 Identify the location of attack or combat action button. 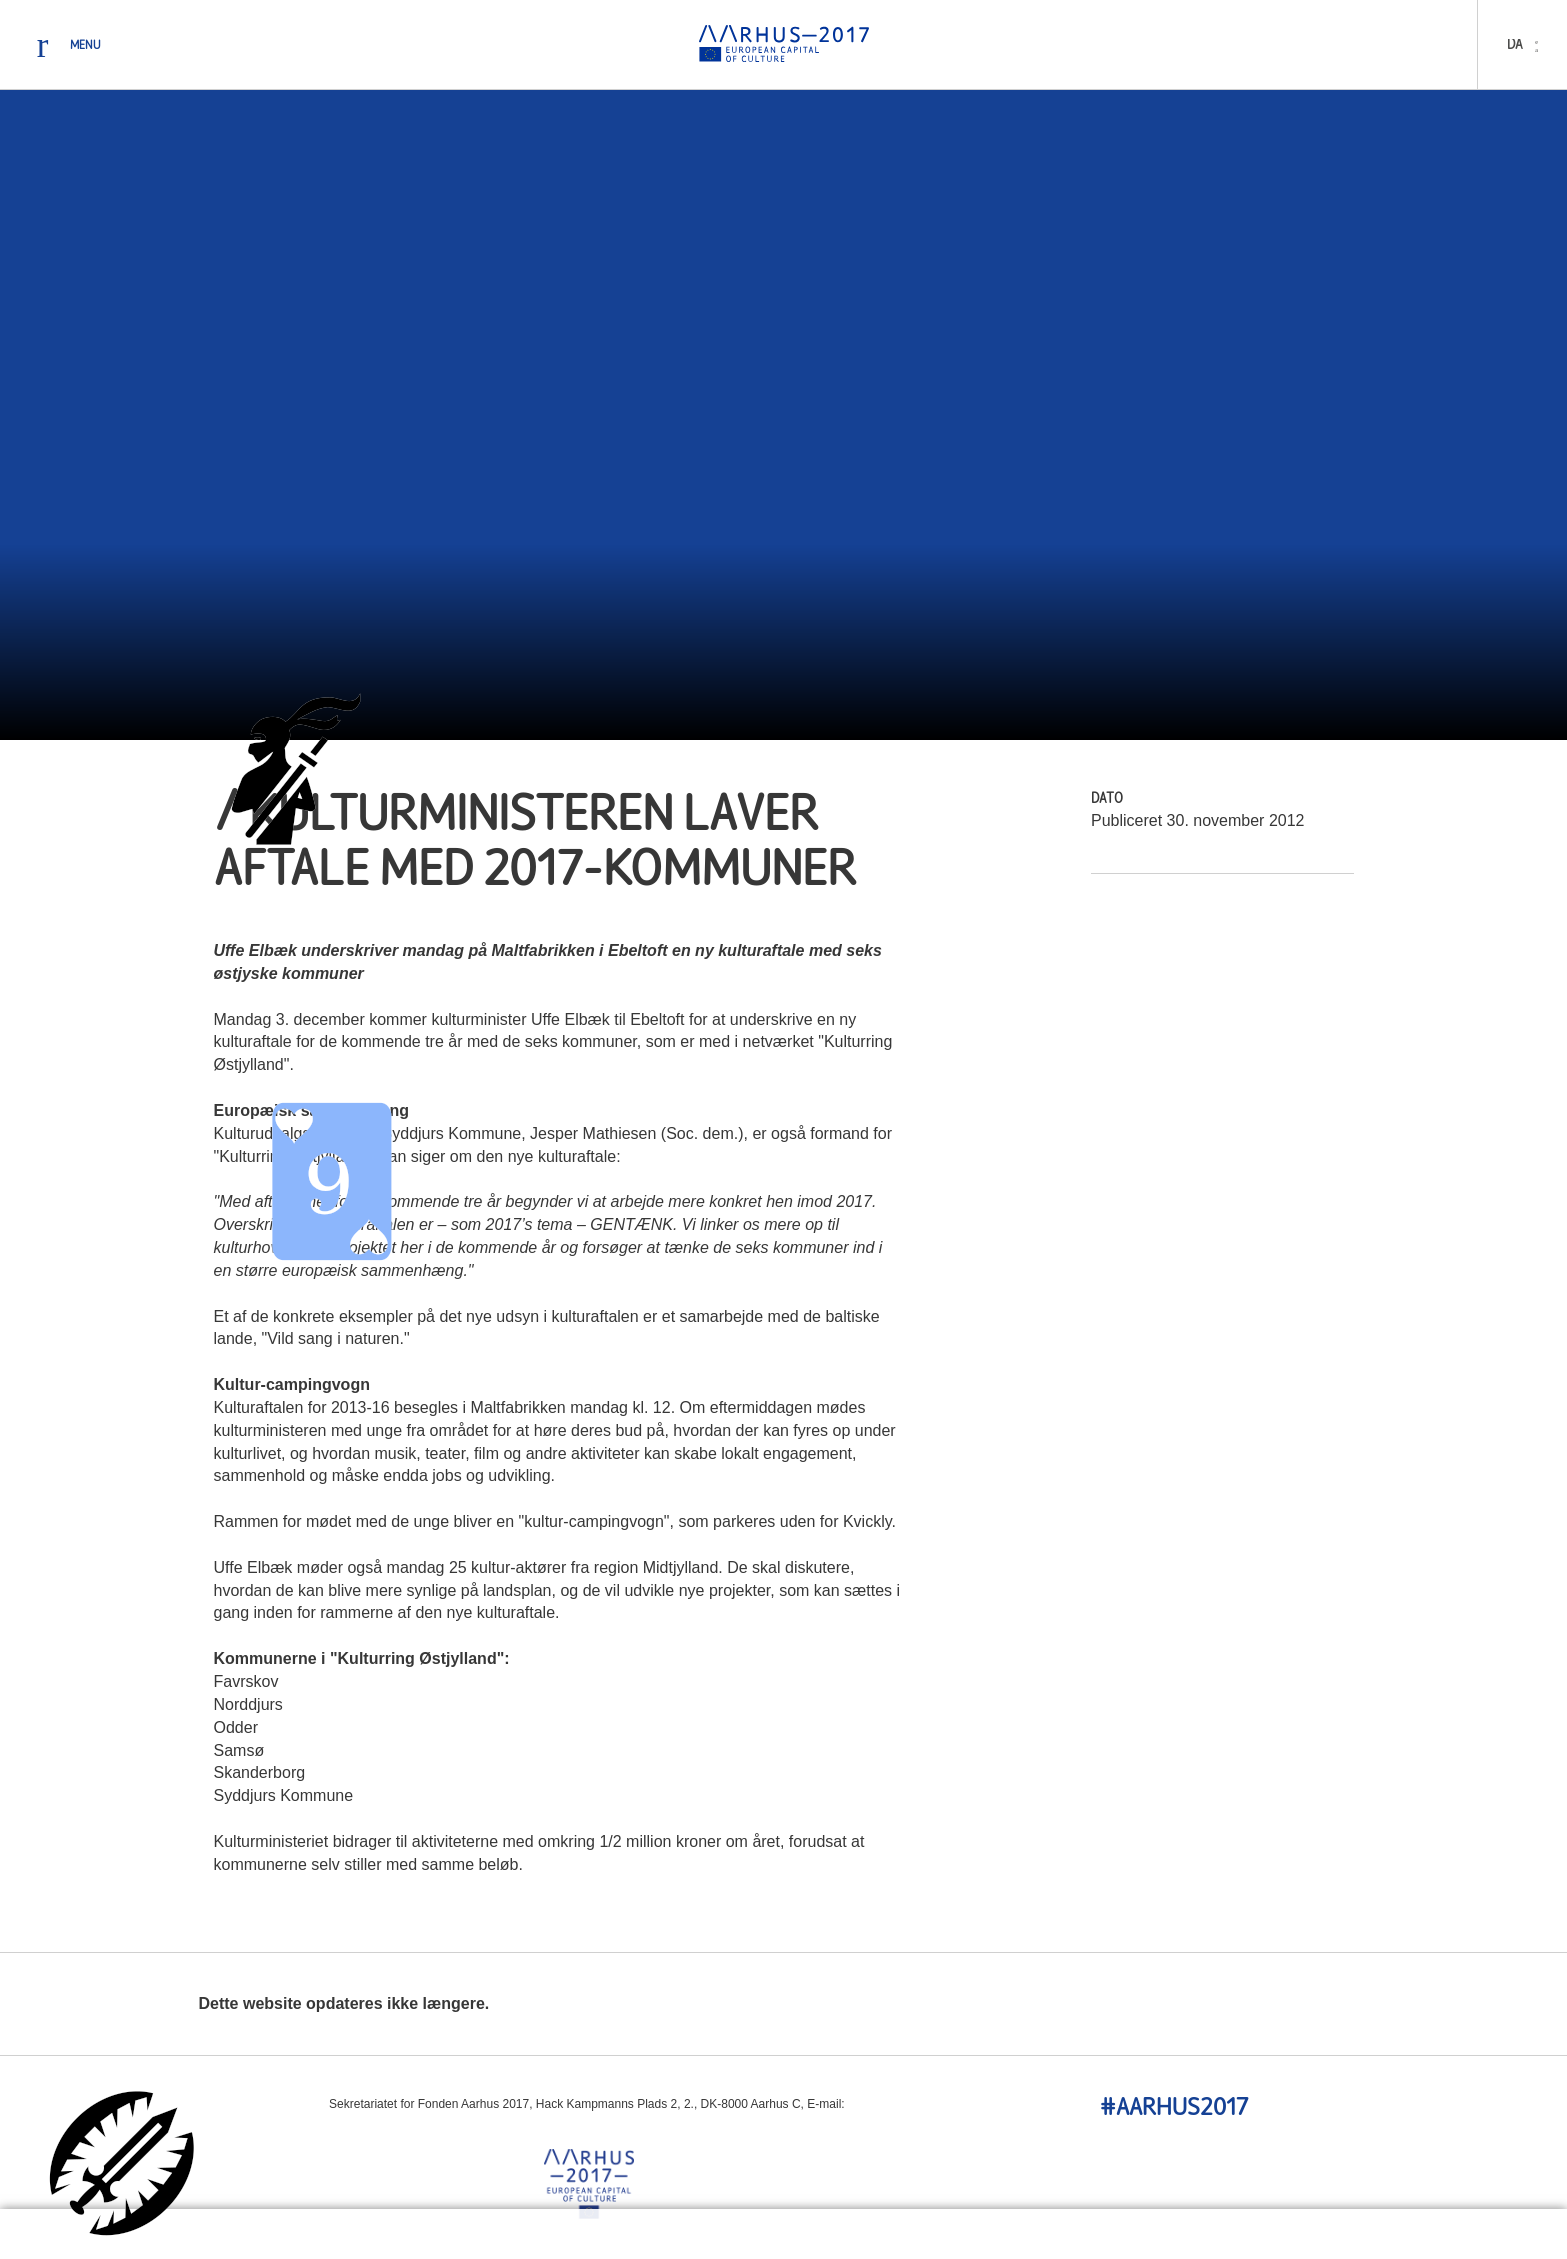
(122, 2162).